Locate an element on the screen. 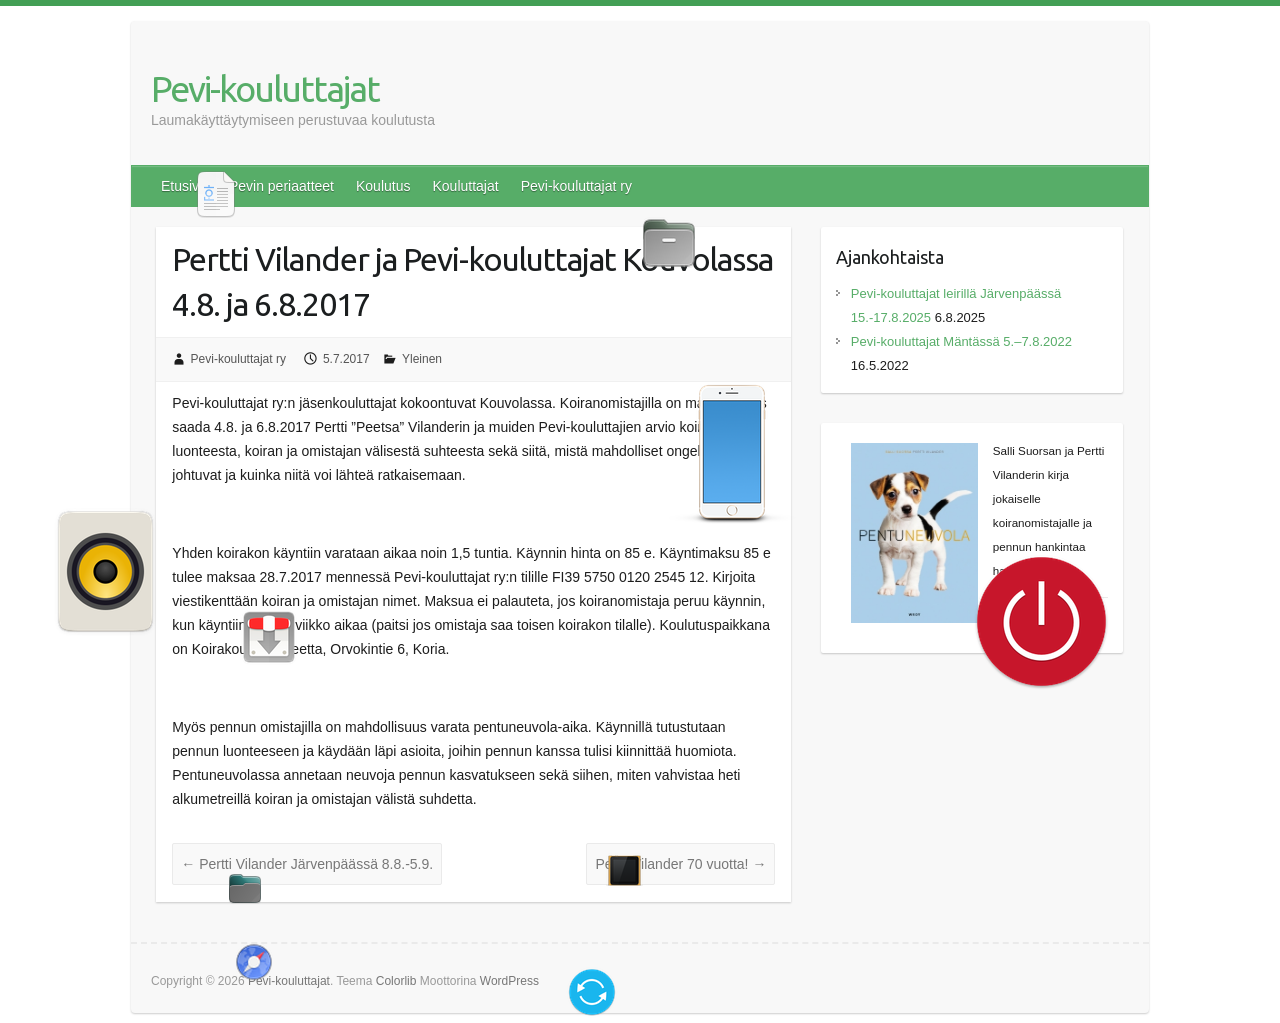 The width and height of the screenshot is (1280, 1023). open the file manager is located at coordinates (669, 243).